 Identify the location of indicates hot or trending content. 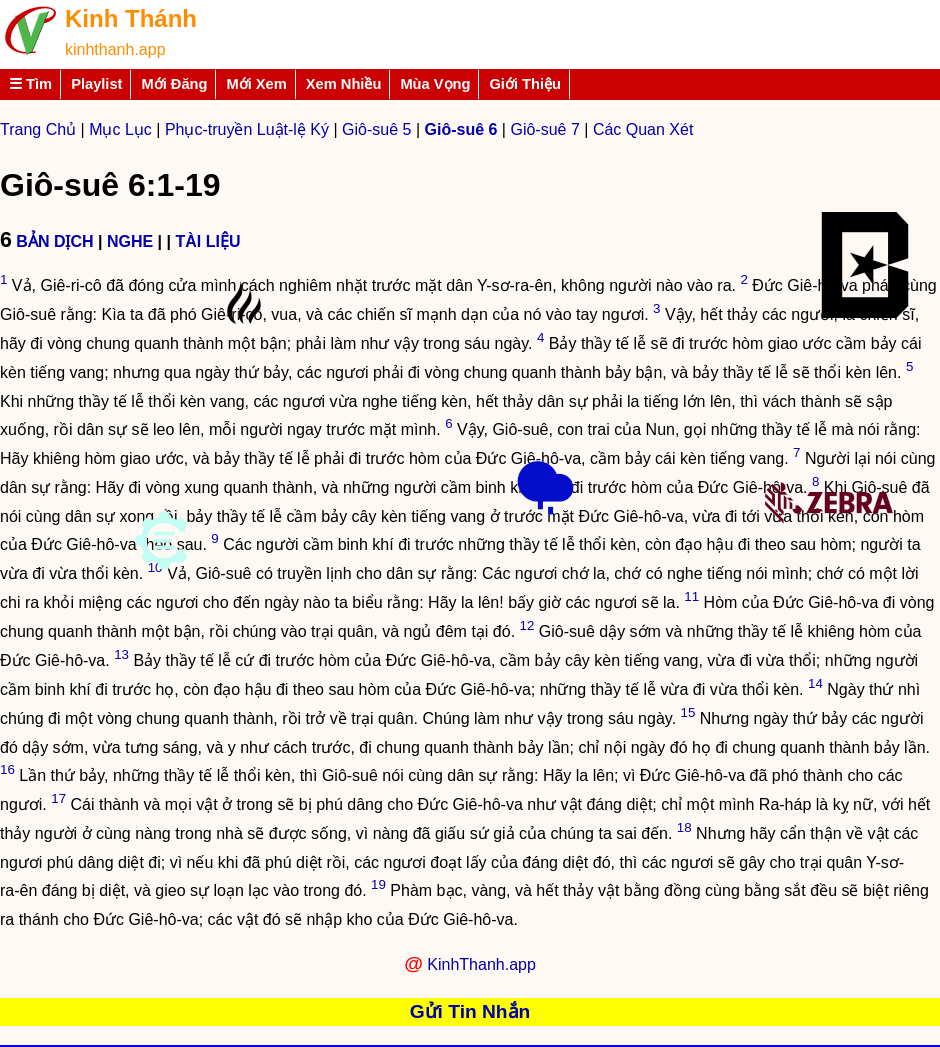
(244, 303).